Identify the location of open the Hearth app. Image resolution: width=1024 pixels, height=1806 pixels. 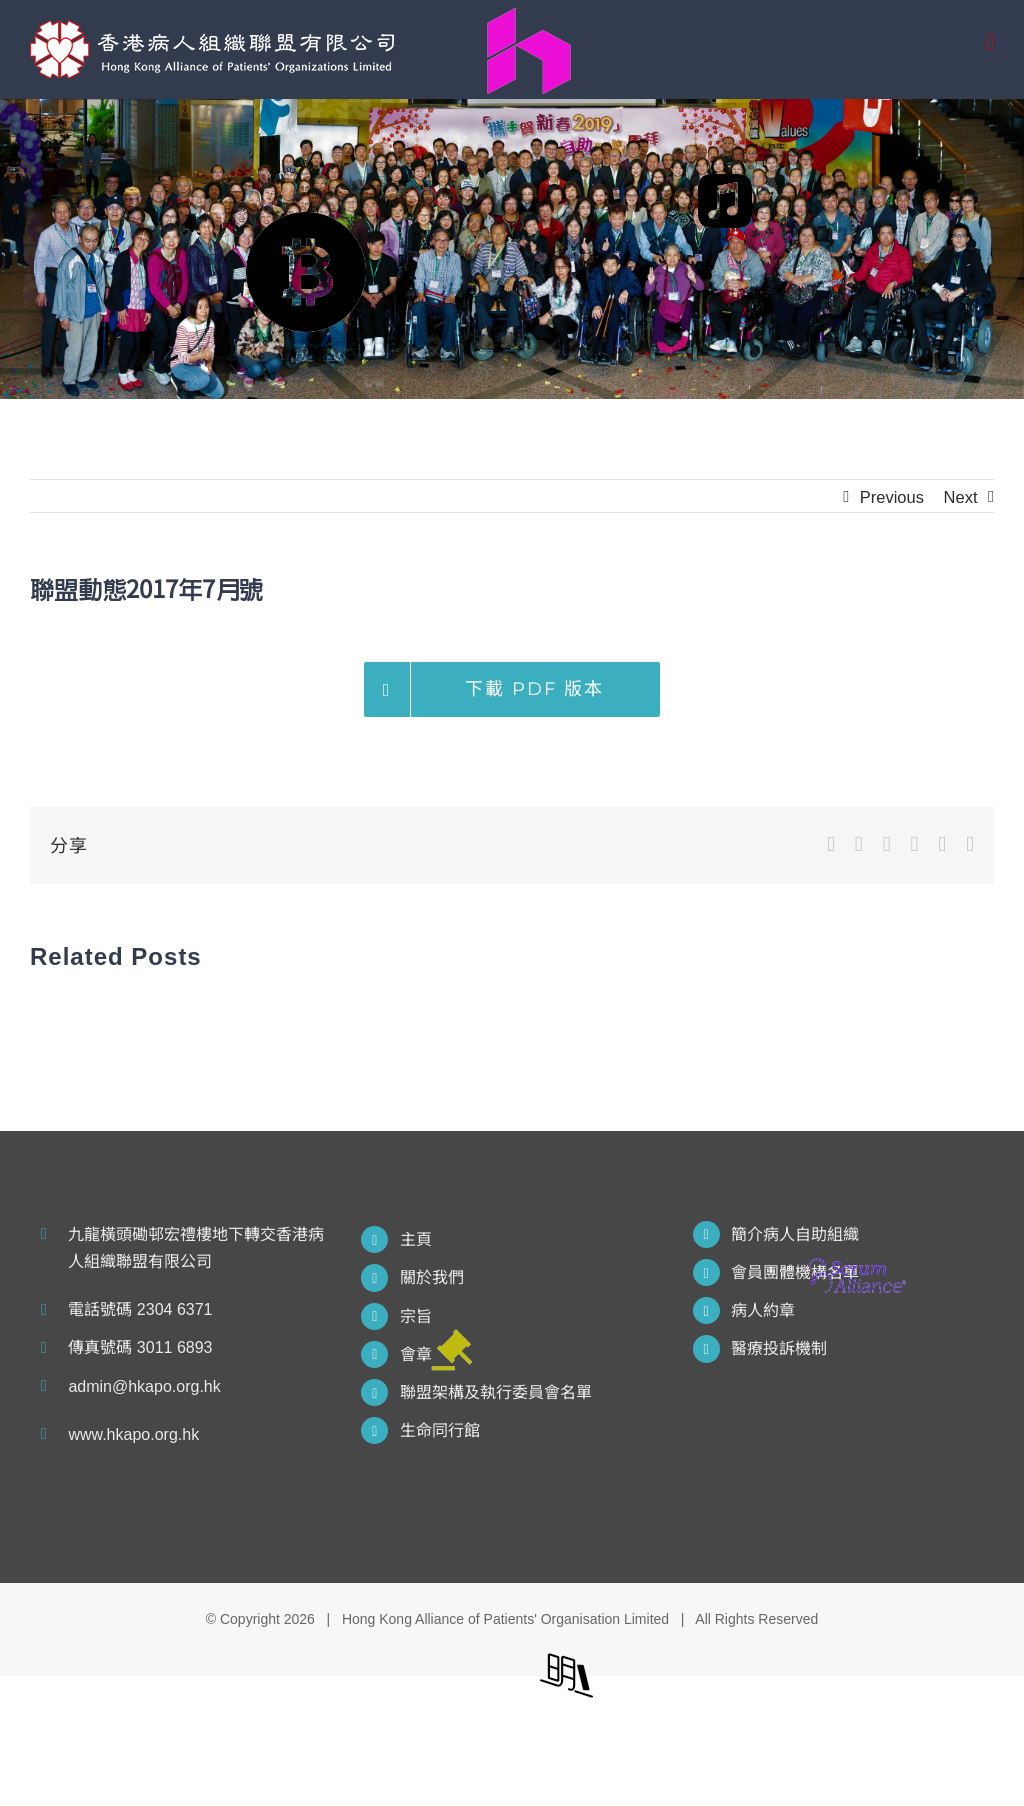
(529, 51).